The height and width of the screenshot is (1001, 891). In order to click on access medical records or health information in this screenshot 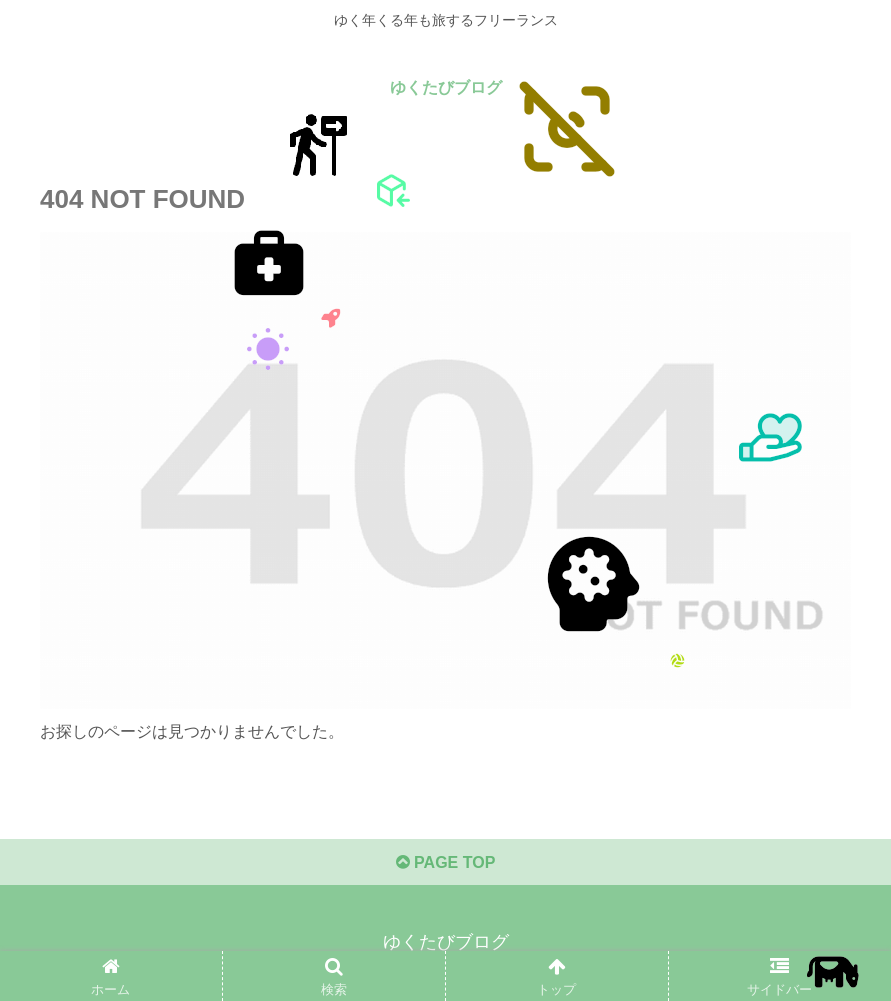, I will do `click(269, 265)`.